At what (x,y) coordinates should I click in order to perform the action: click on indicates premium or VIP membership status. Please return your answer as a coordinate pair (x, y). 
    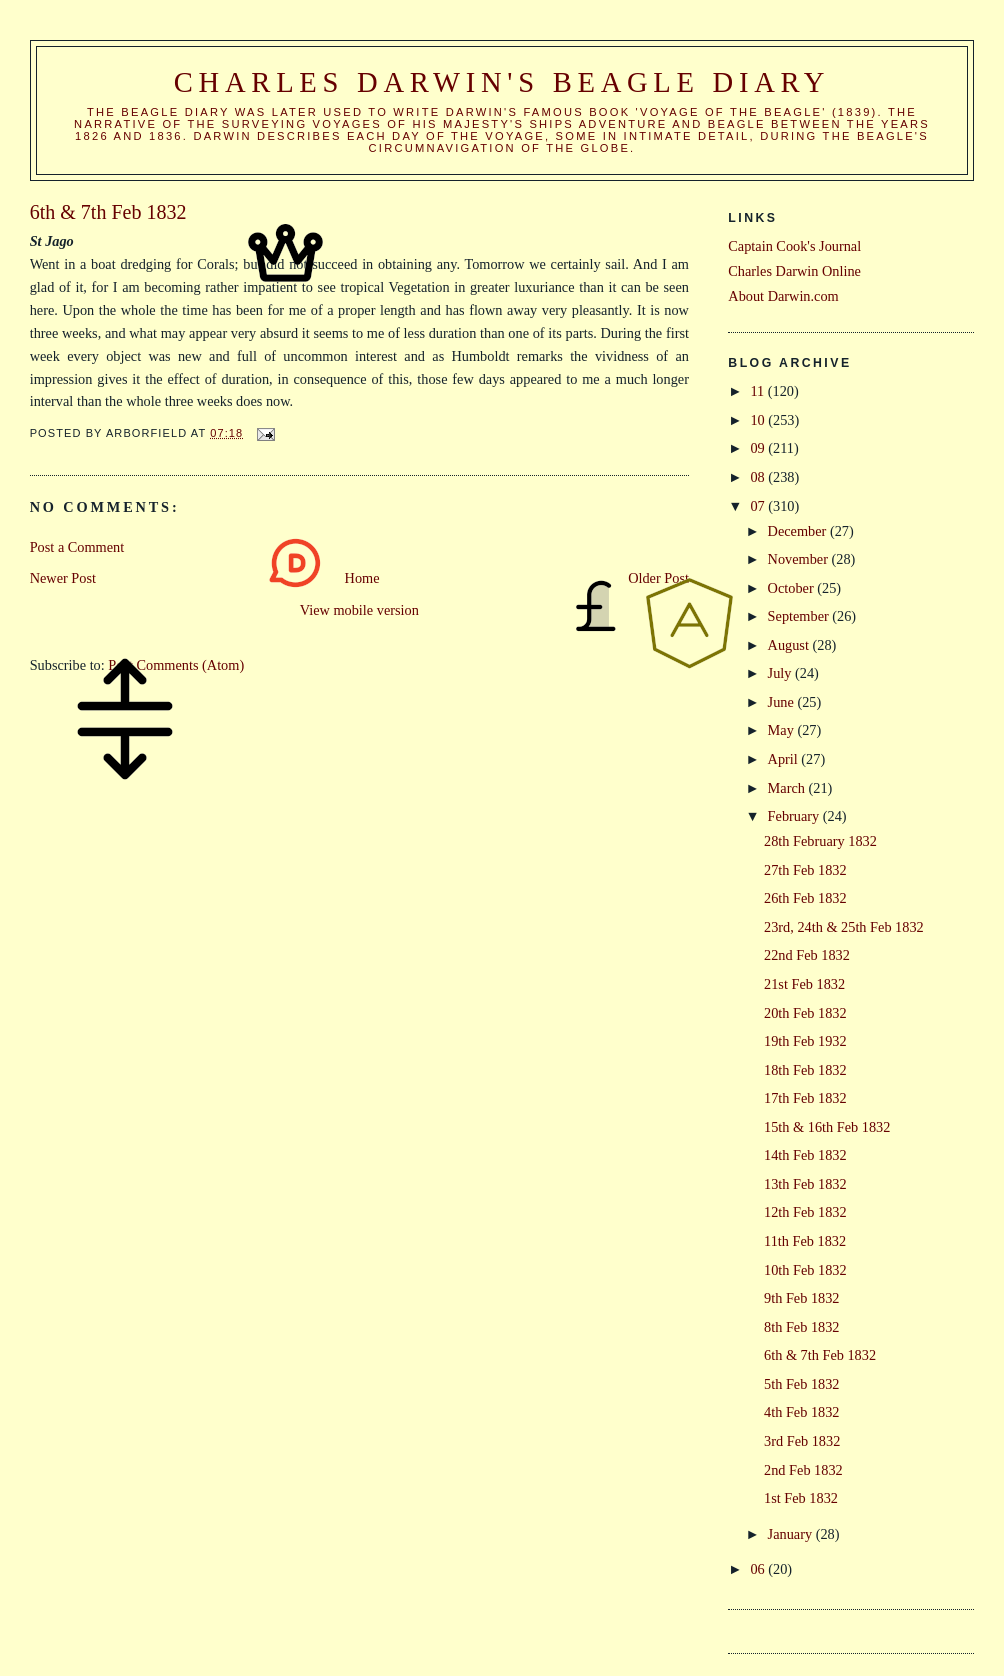
    Looking at the image, I should click on (285, 256).